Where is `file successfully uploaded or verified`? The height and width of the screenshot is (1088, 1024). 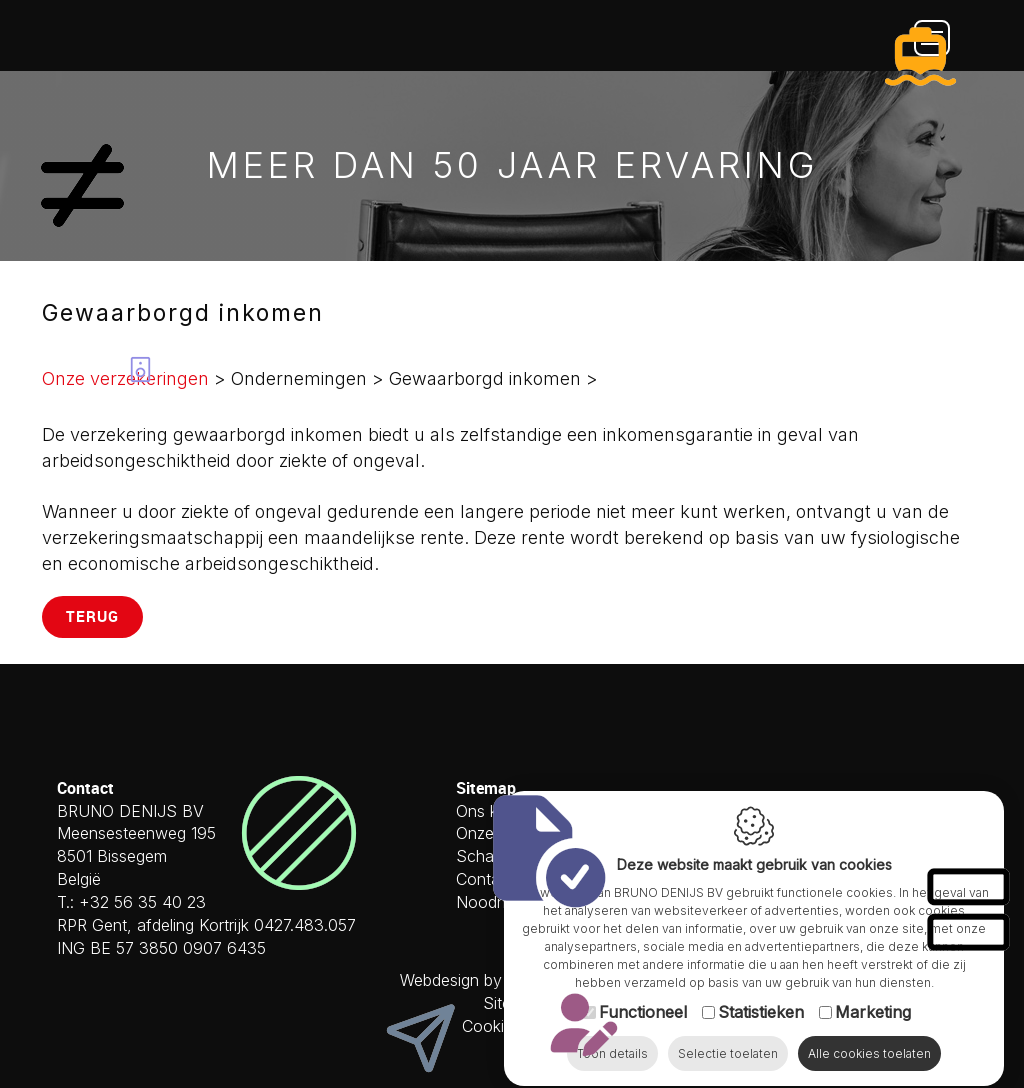 file successfully uploaded or verified is located at coordinates (546, 848).